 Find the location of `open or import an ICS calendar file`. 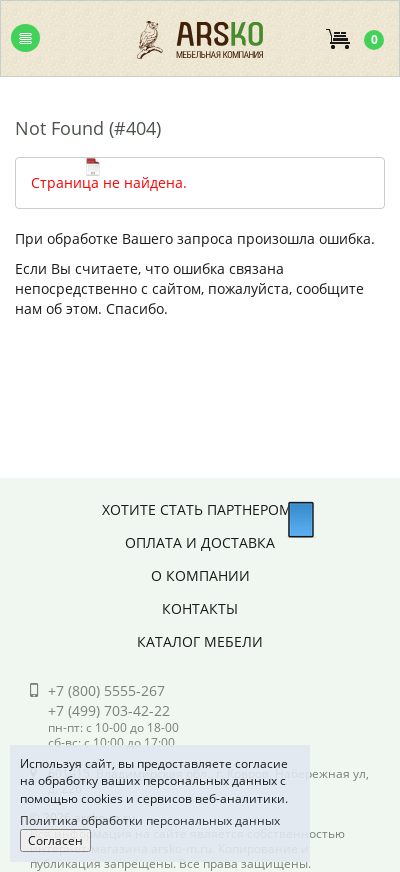

open or import an ICS calendar file is located at coordinates (93, 167).